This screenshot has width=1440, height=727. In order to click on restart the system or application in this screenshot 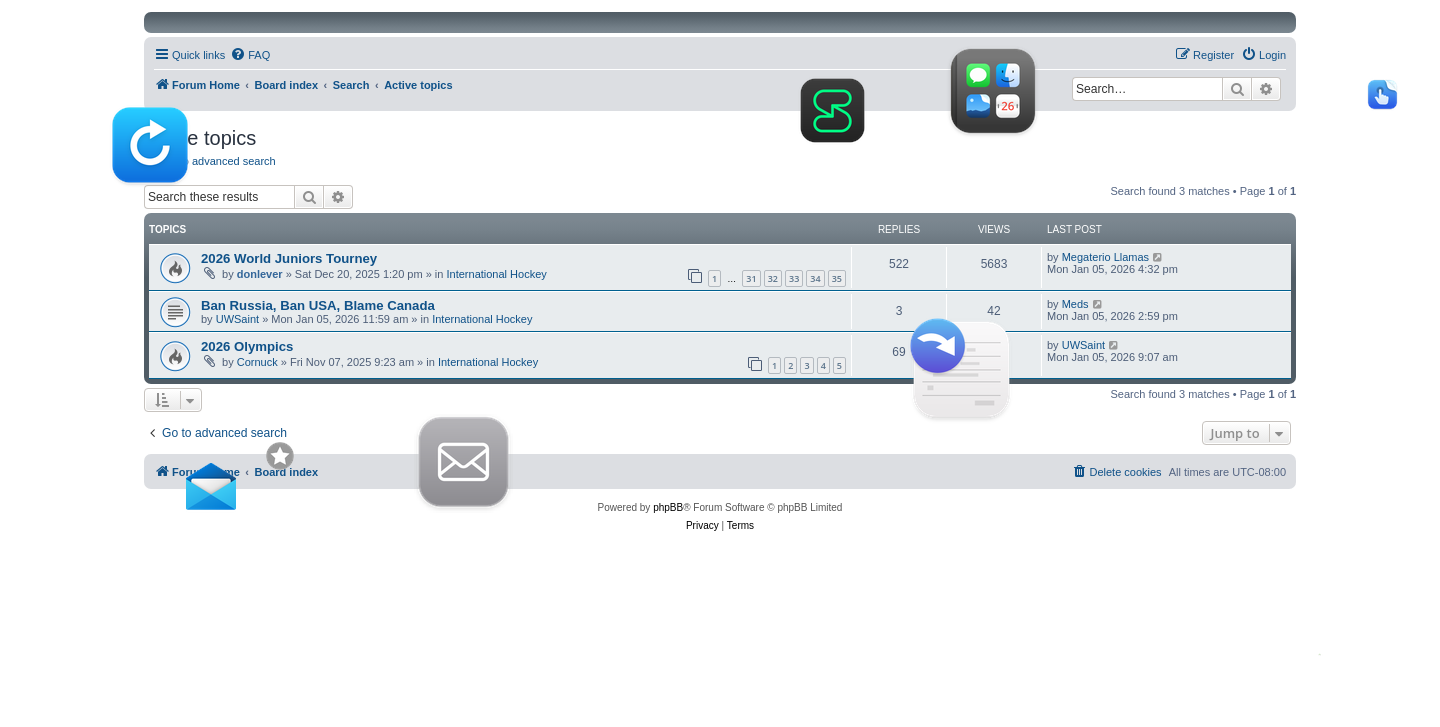, I will do `click(150, 145)`.